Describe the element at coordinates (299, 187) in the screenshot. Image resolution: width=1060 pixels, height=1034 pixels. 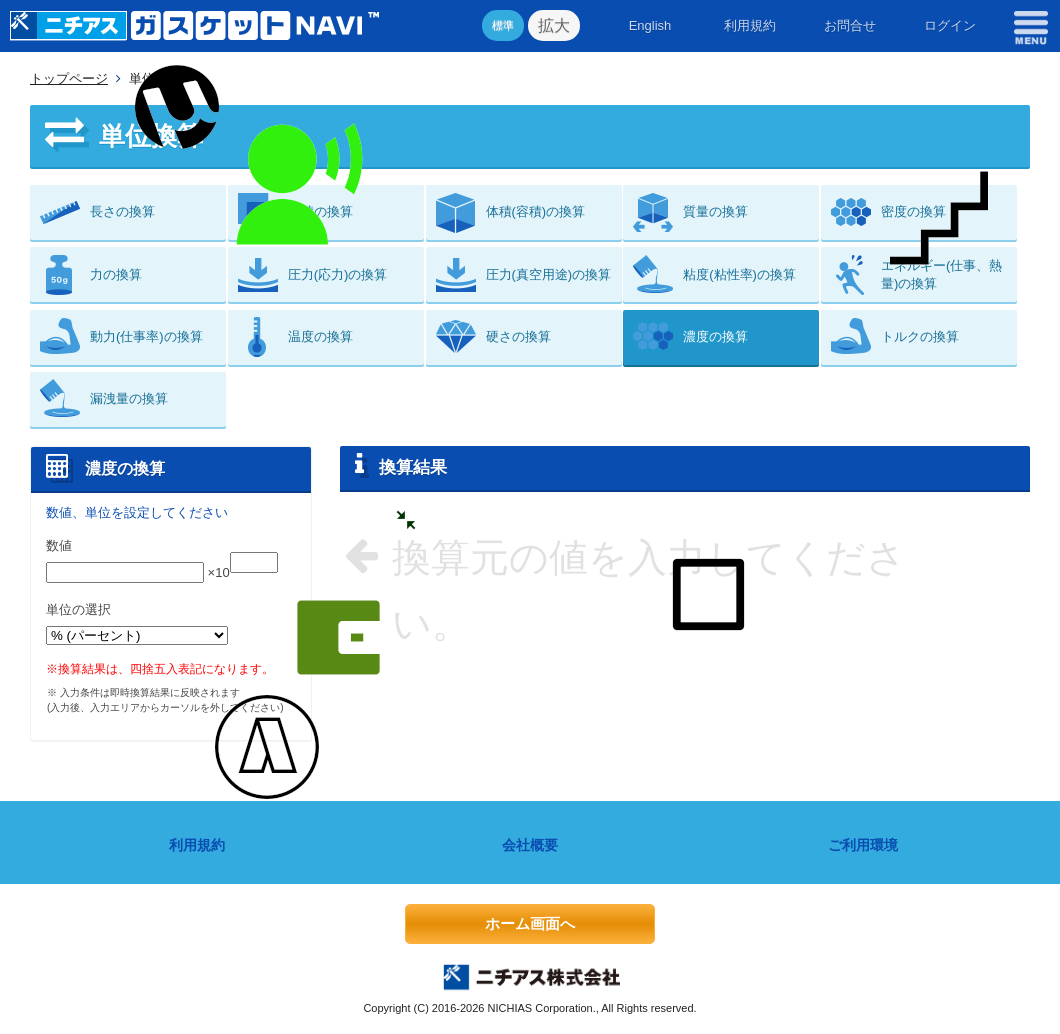
I see `access voice or speech settings` at that location.